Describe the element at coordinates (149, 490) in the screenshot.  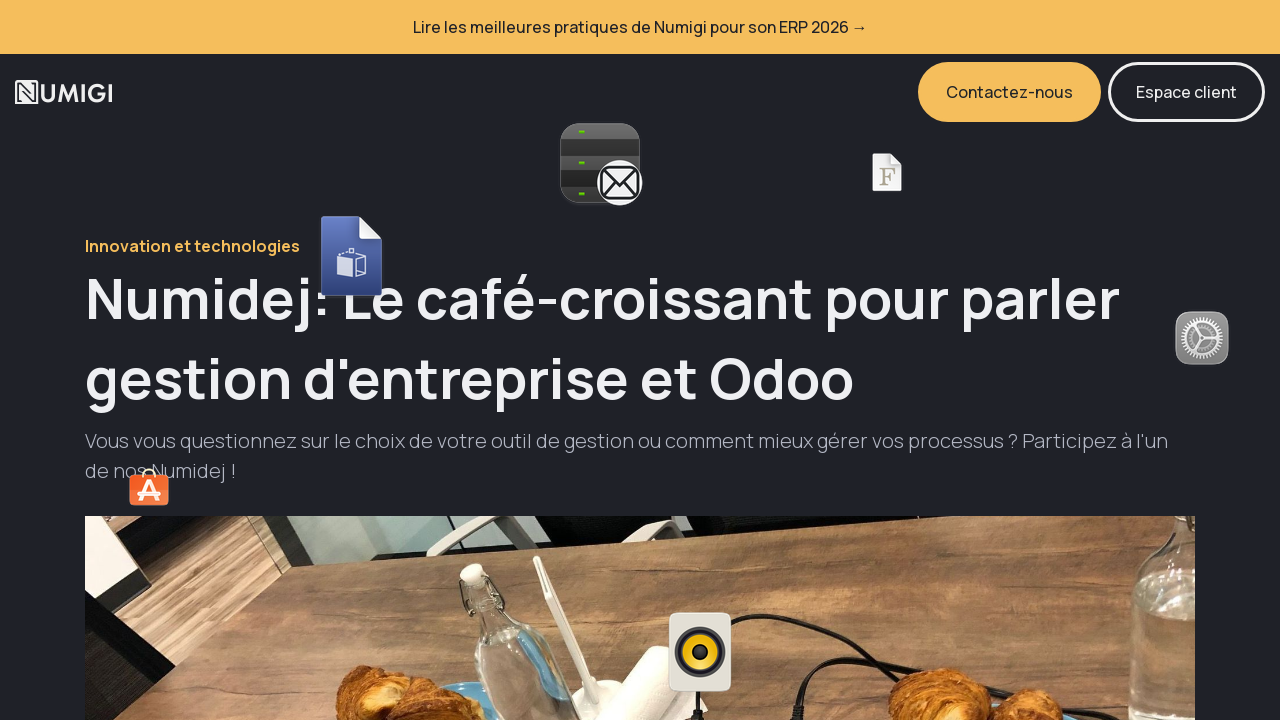
I see `open the software center to browse and install apps` at that location.